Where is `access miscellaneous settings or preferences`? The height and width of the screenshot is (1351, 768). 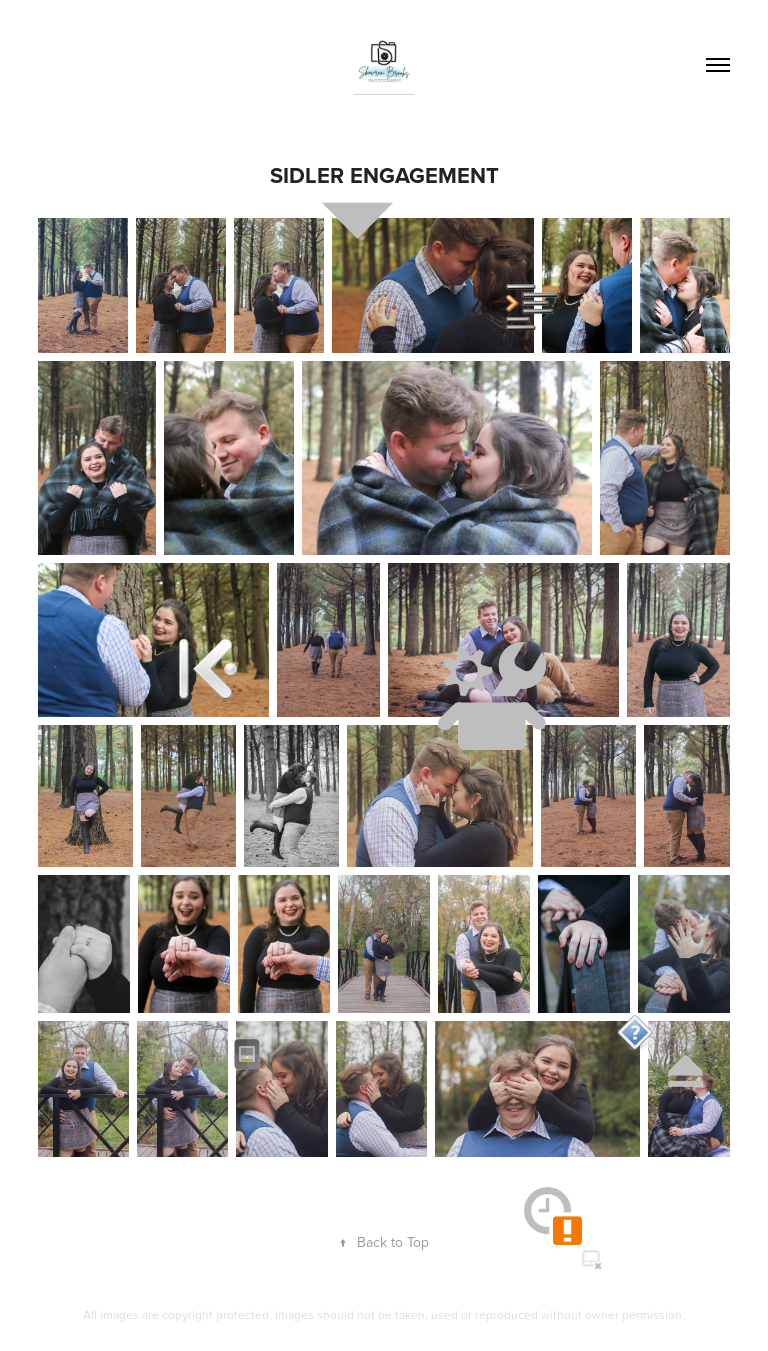 access miscellaneous settings or preferences is located at coordinates (492, 696).